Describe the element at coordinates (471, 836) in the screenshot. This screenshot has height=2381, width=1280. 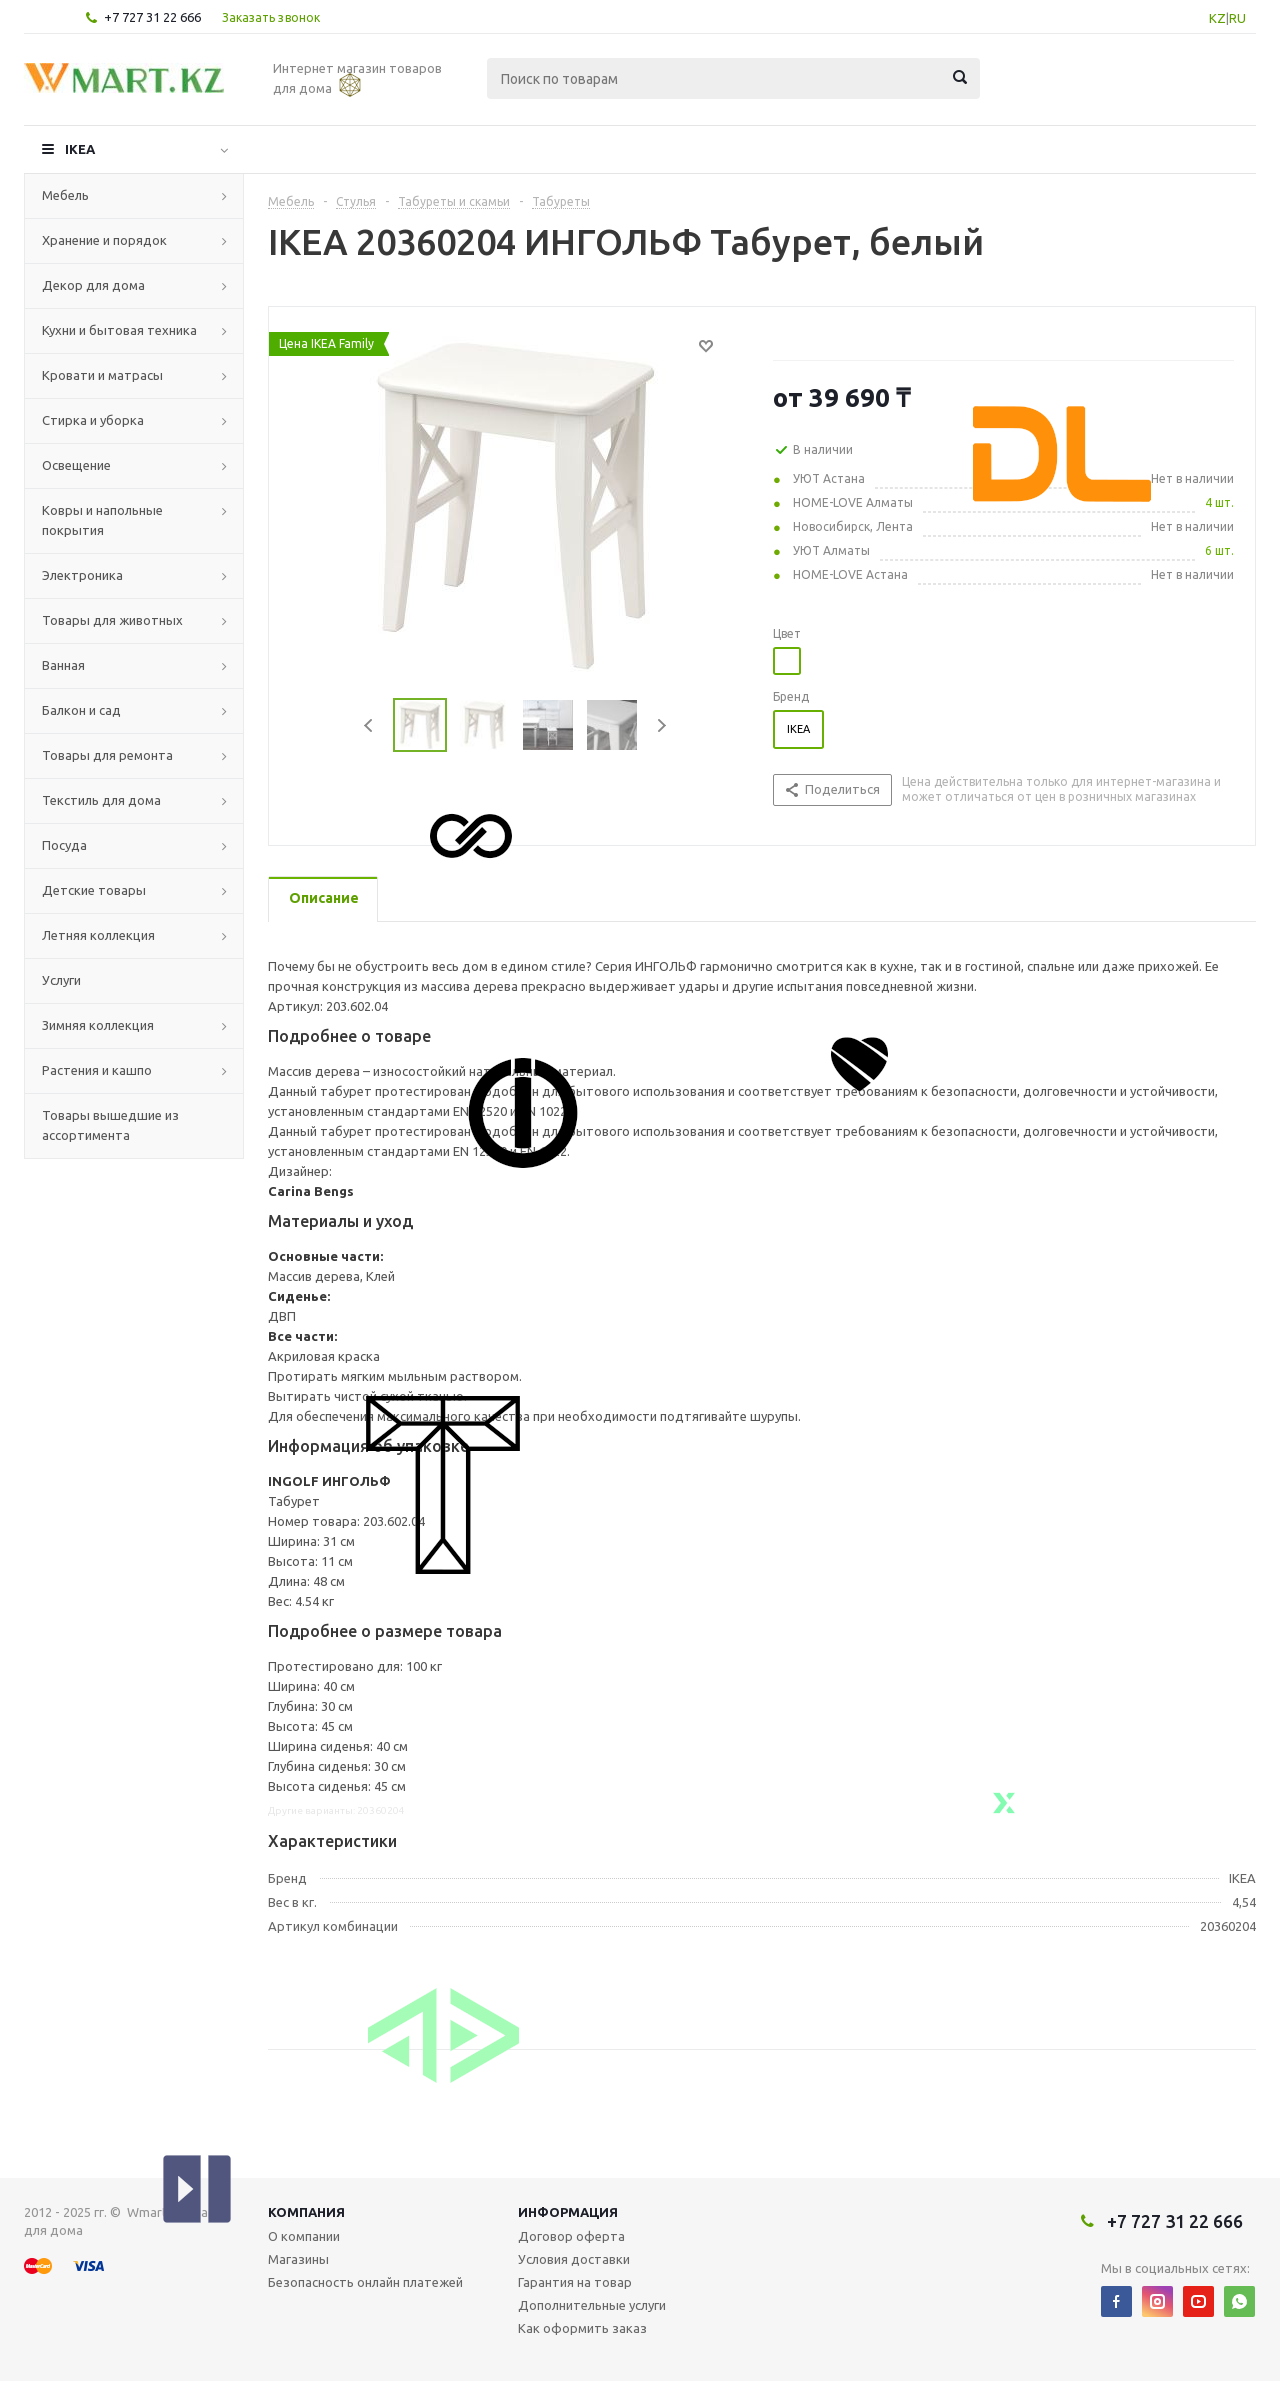
I see `crayon brand logo` at that location.